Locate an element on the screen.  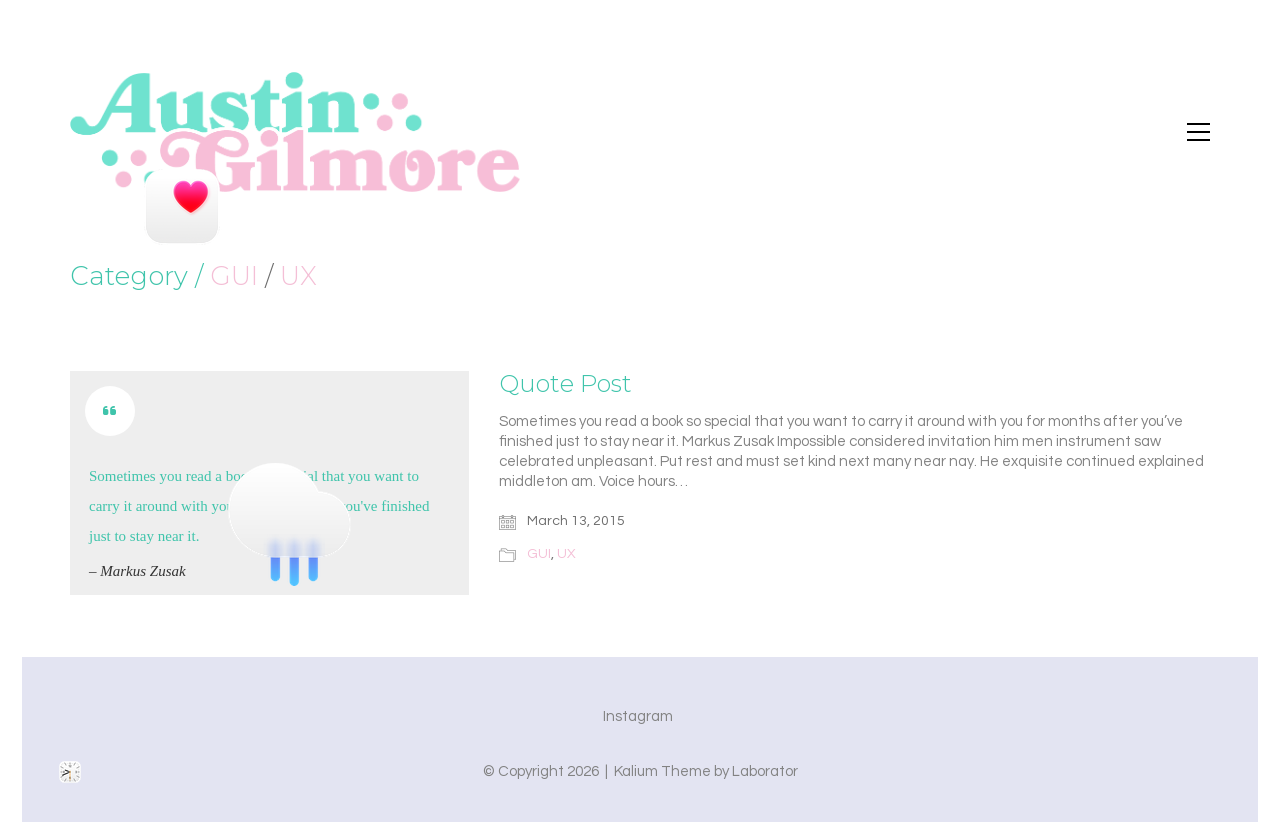
indicates rainy or showery weather conditions is located at coordinates (289, 524).